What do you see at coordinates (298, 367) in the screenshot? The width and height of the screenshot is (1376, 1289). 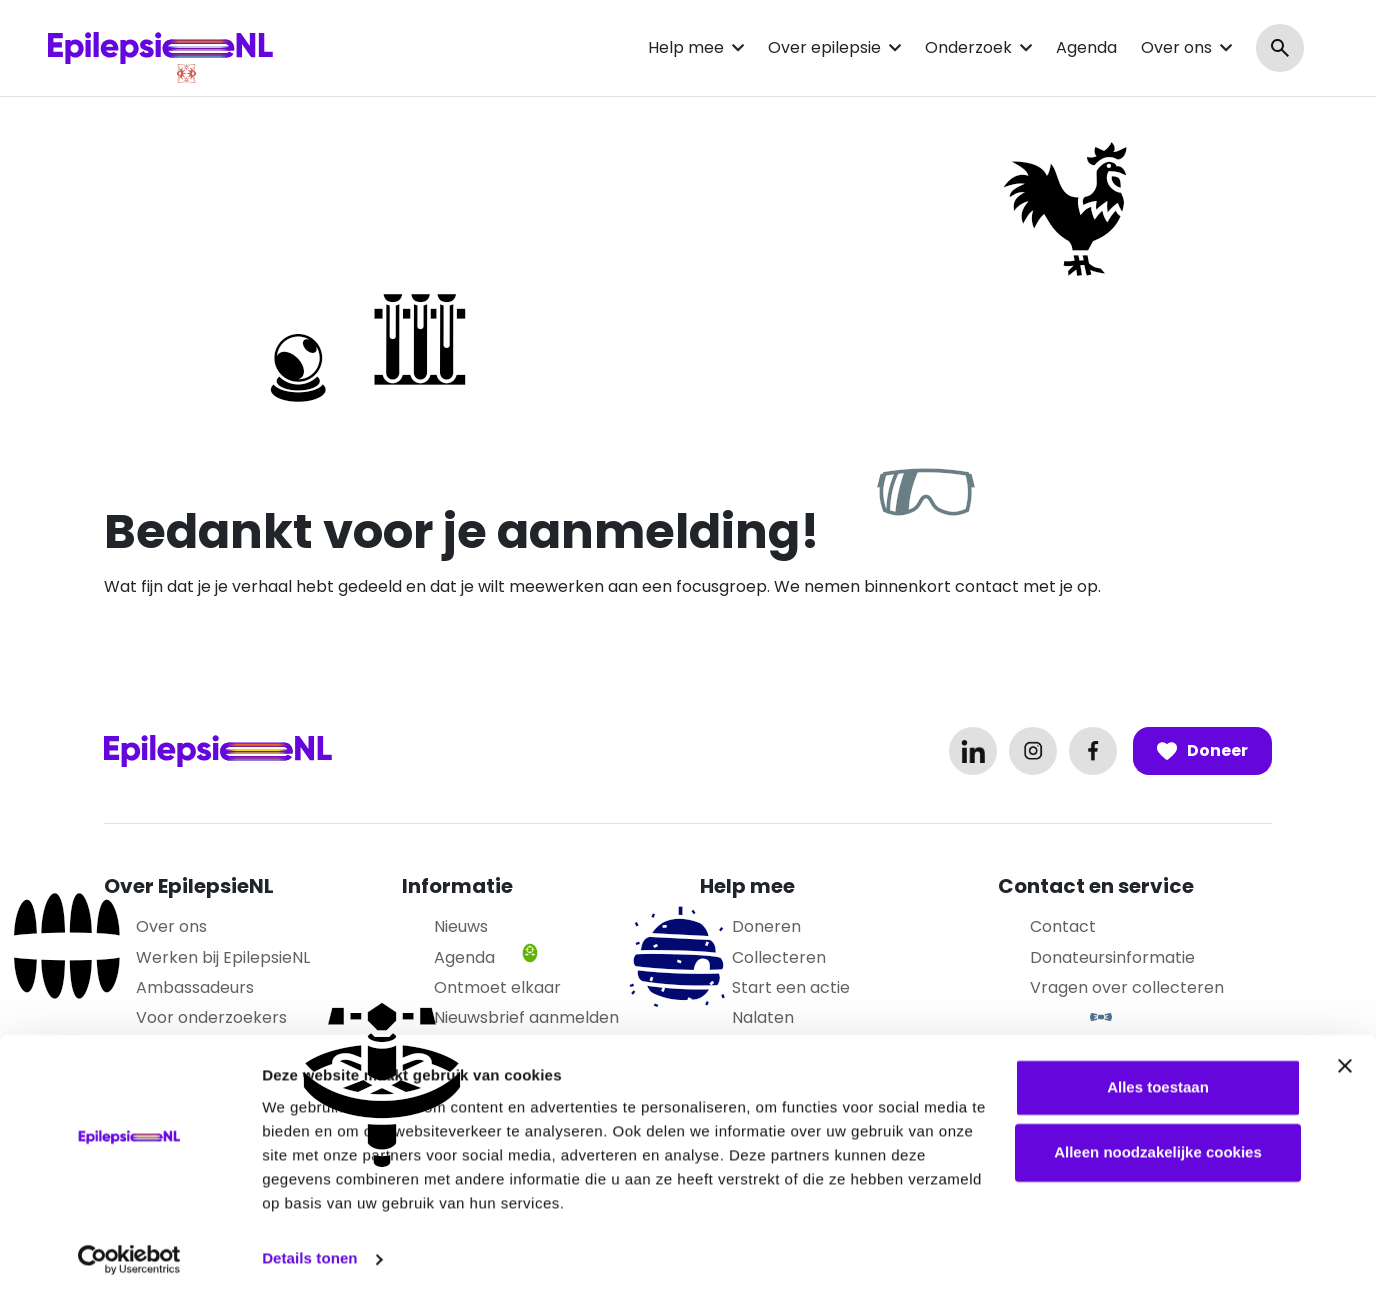 I see `view predictions or fortune features` at bounding box center [298, 367].